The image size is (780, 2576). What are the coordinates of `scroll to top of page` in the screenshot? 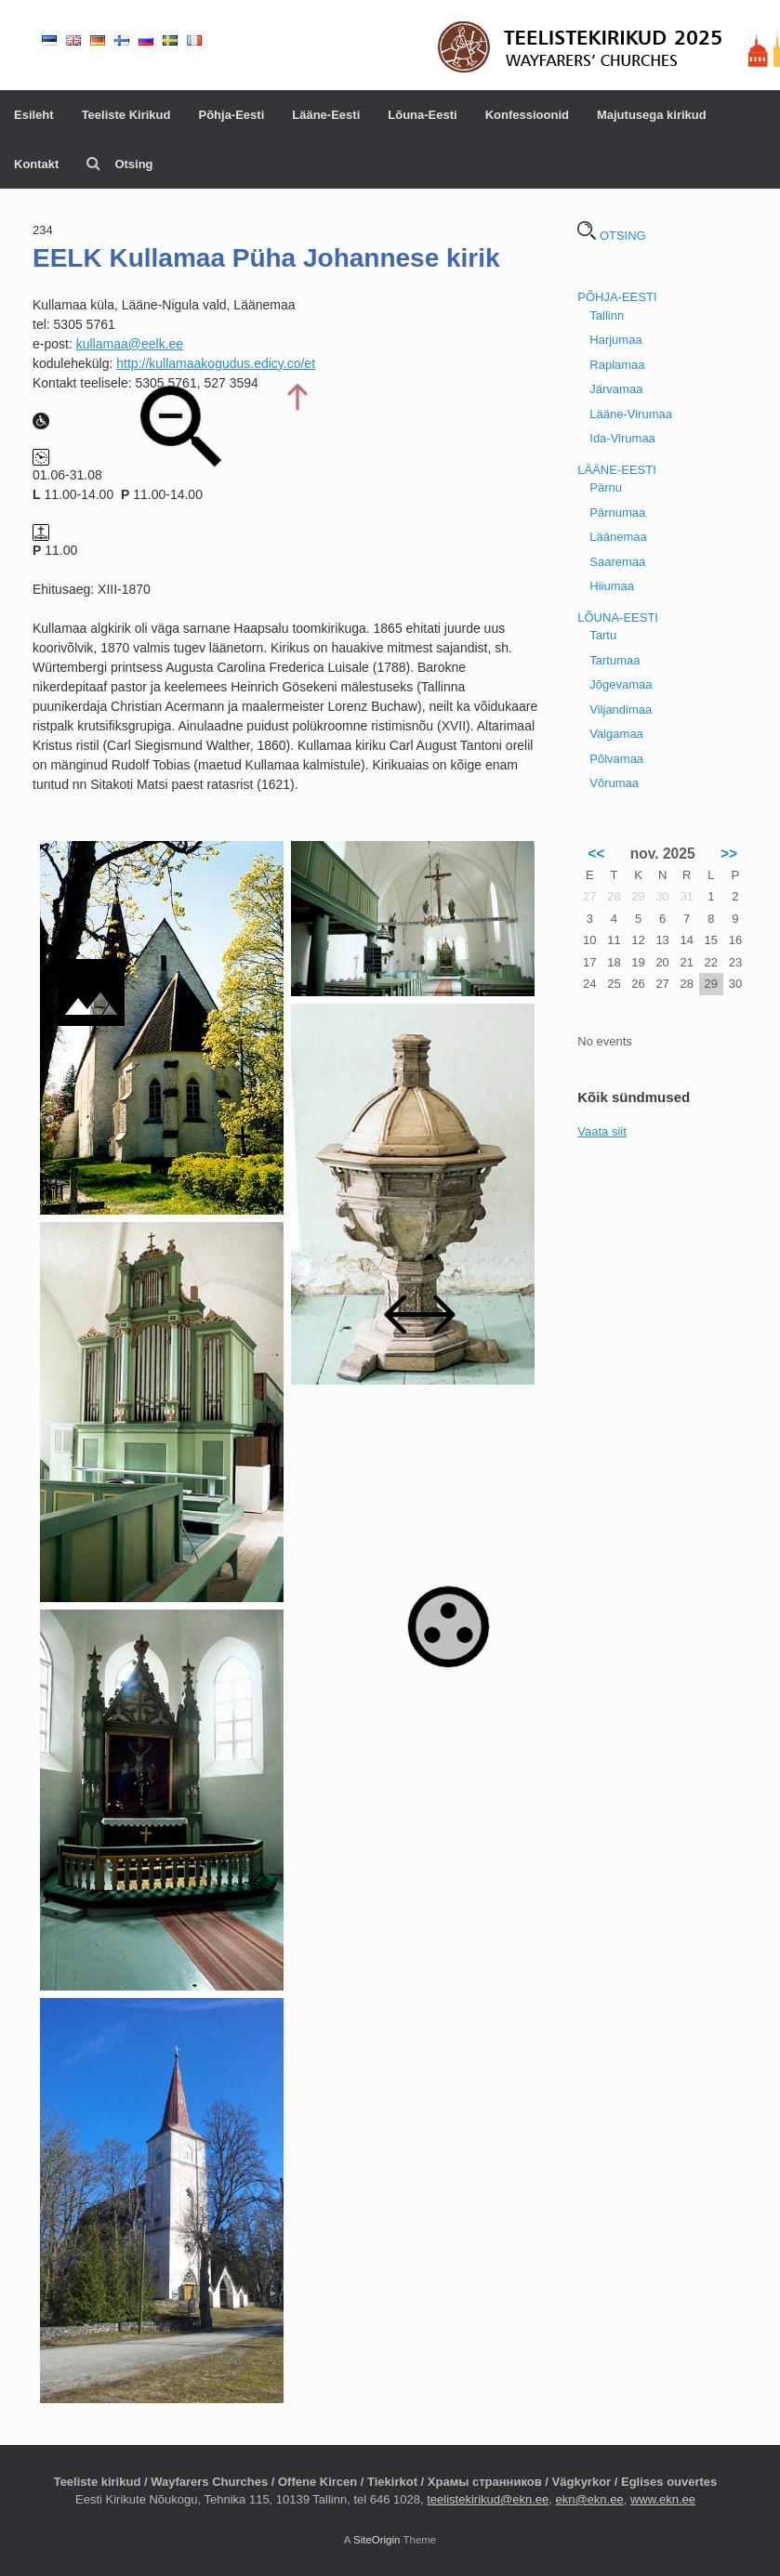 It's located at (297, 397).